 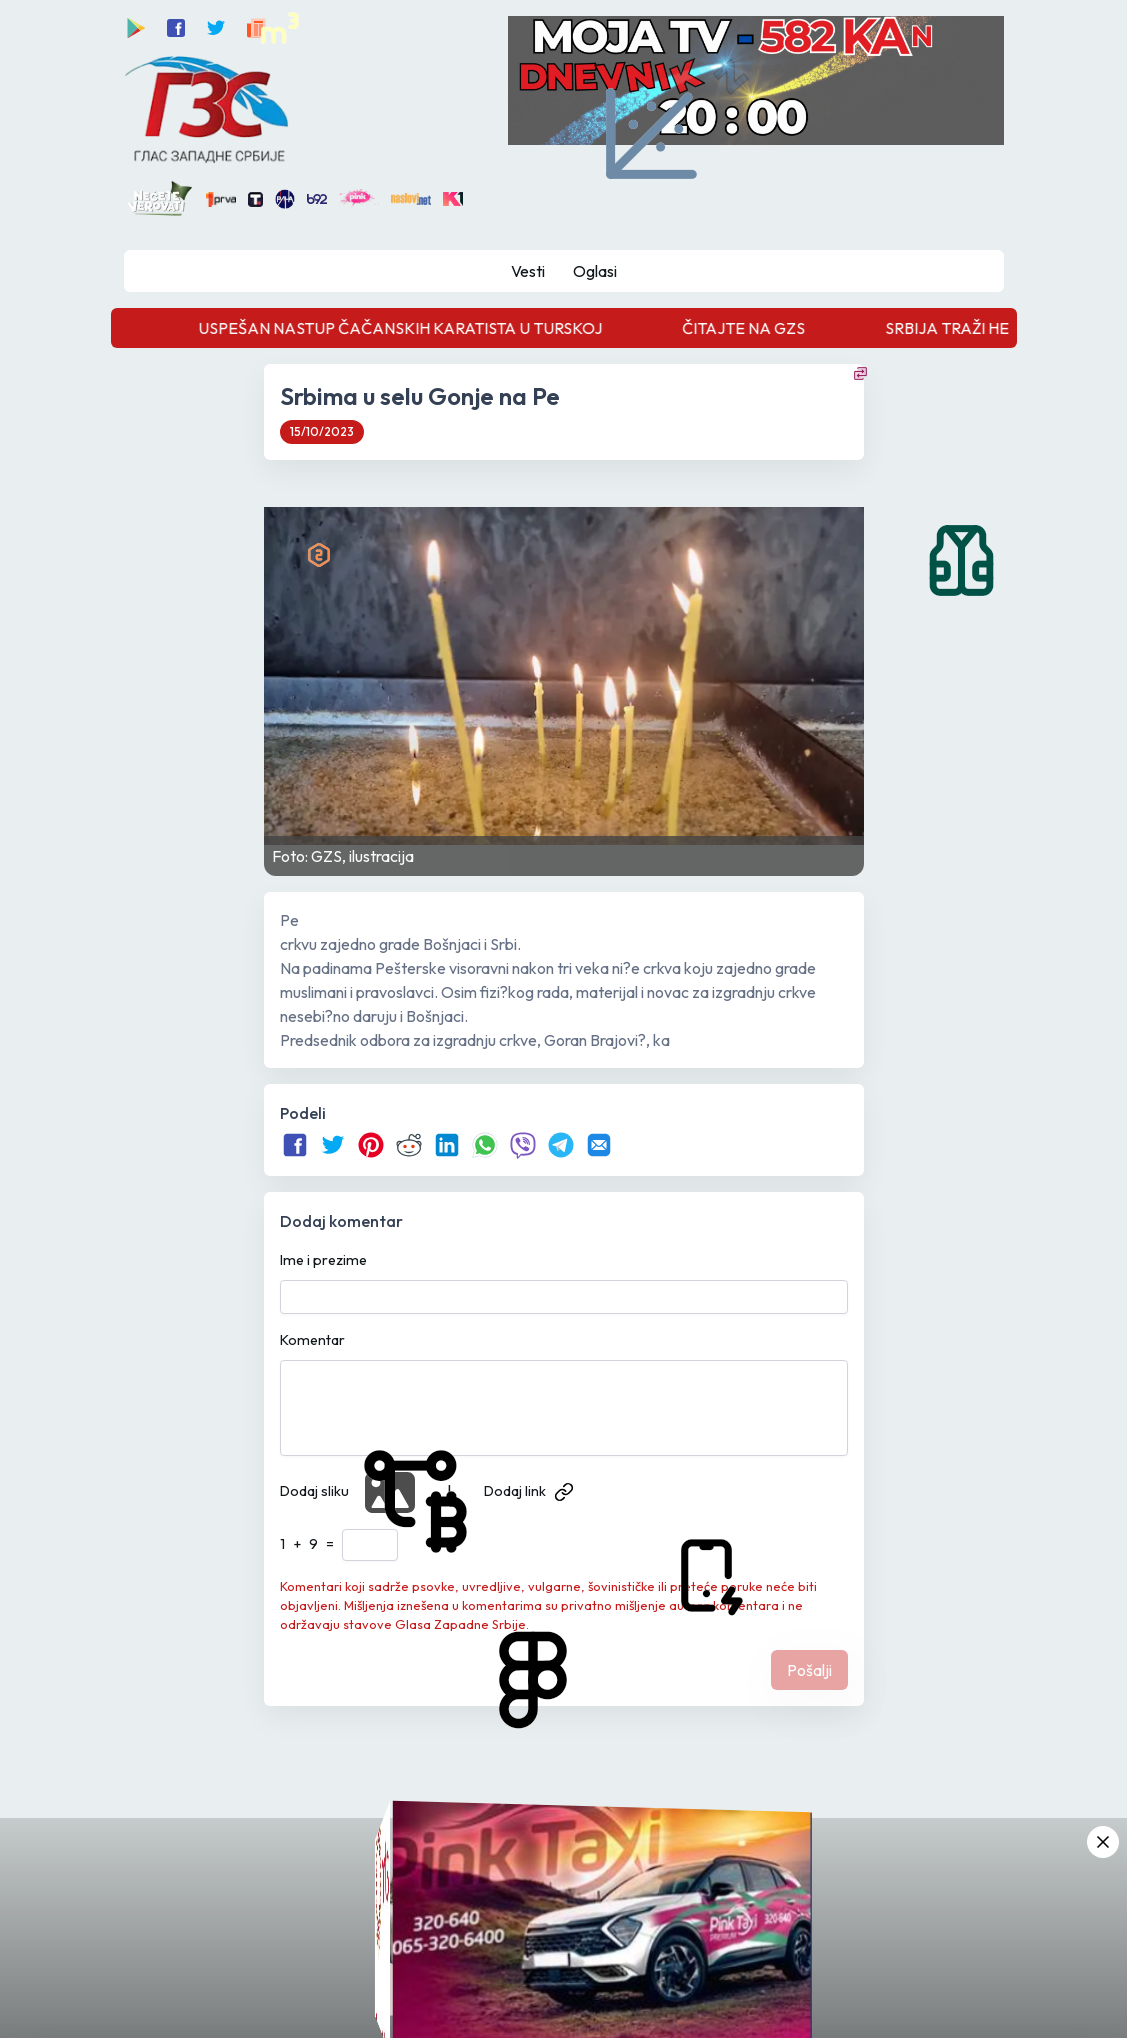 What do you see at coordinates (415, 1501) in the screenshot?
I see `view bitcoin transaction history` at bounding box center [415, 1501].